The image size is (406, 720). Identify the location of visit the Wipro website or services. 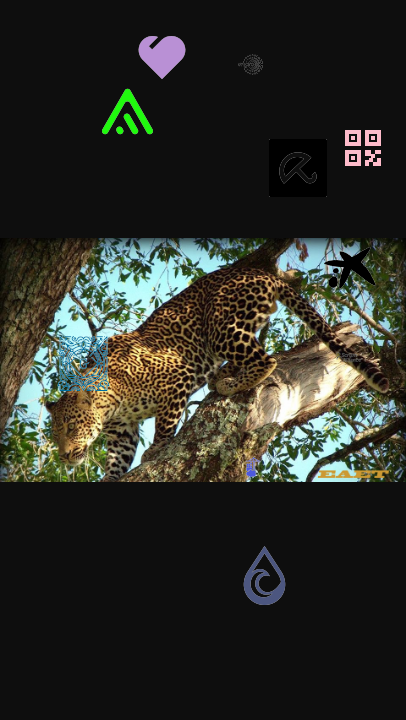
(250, 64).